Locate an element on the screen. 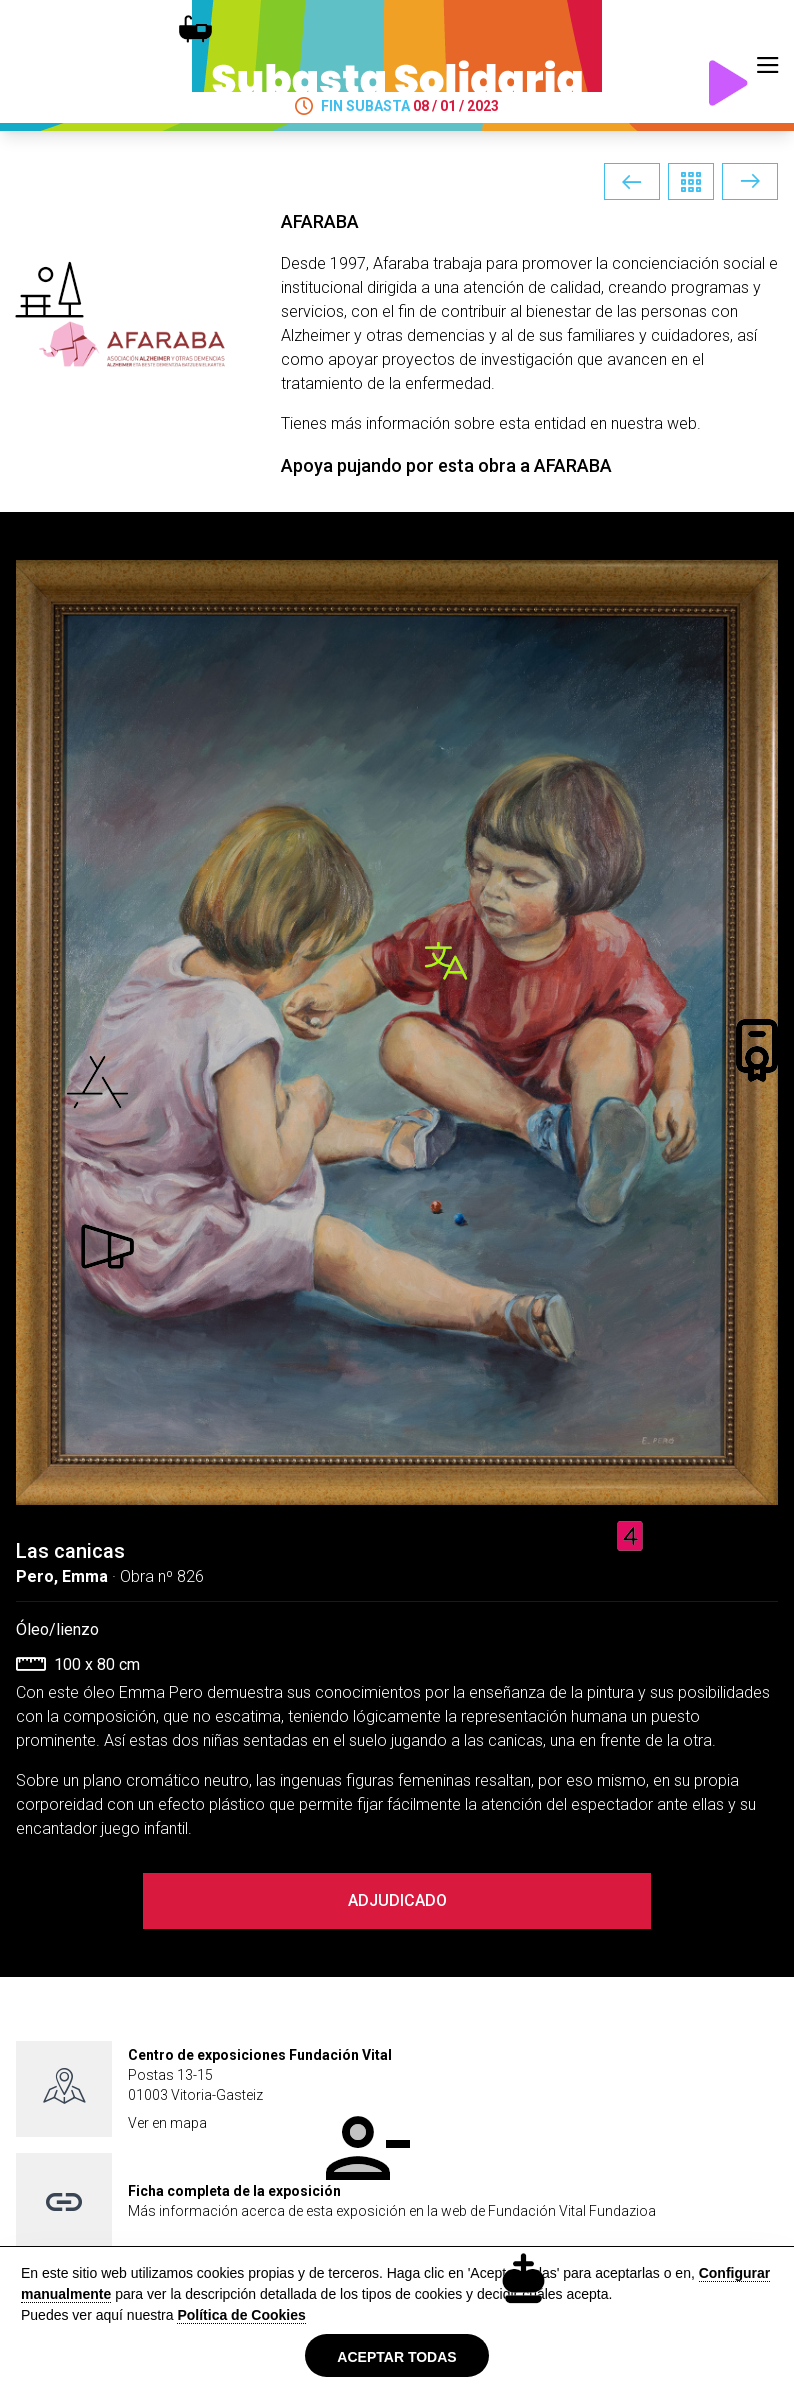  remove a contact or friend is located at coordinates (366, 2148).